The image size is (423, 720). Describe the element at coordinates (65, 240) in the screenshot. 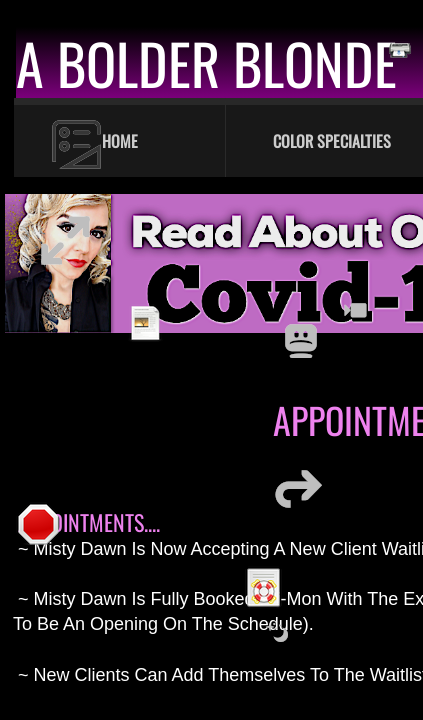

I see `expand content to fullscreen mode` at that location.